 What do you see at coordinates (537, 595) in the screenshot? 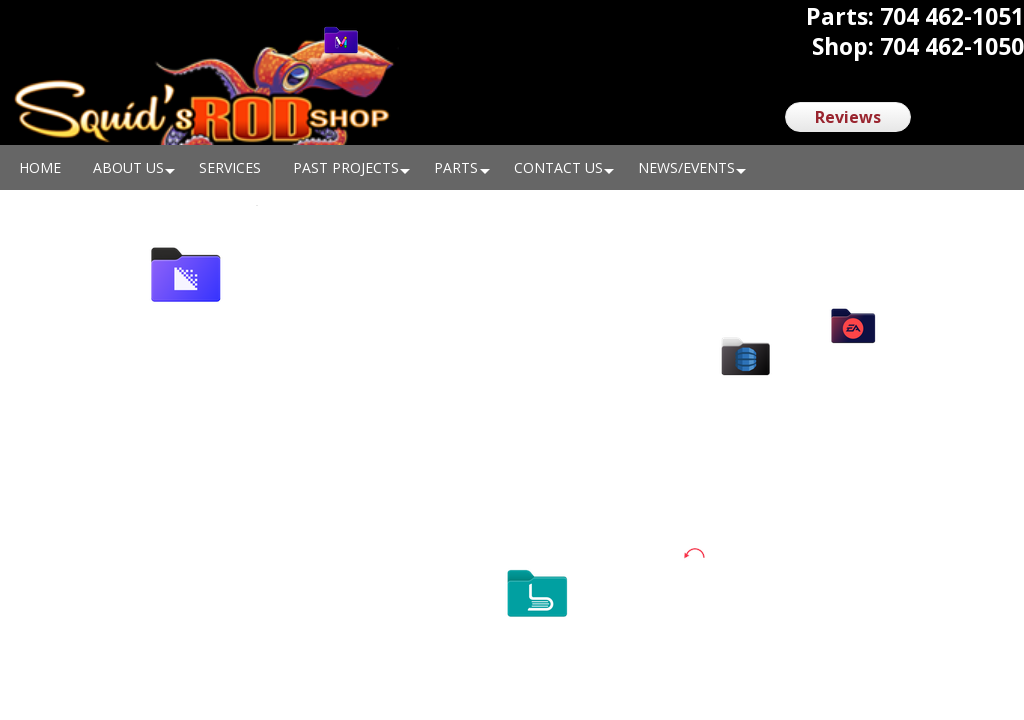
I see `open taaghche app files folder` at bounding box center [537, 595].